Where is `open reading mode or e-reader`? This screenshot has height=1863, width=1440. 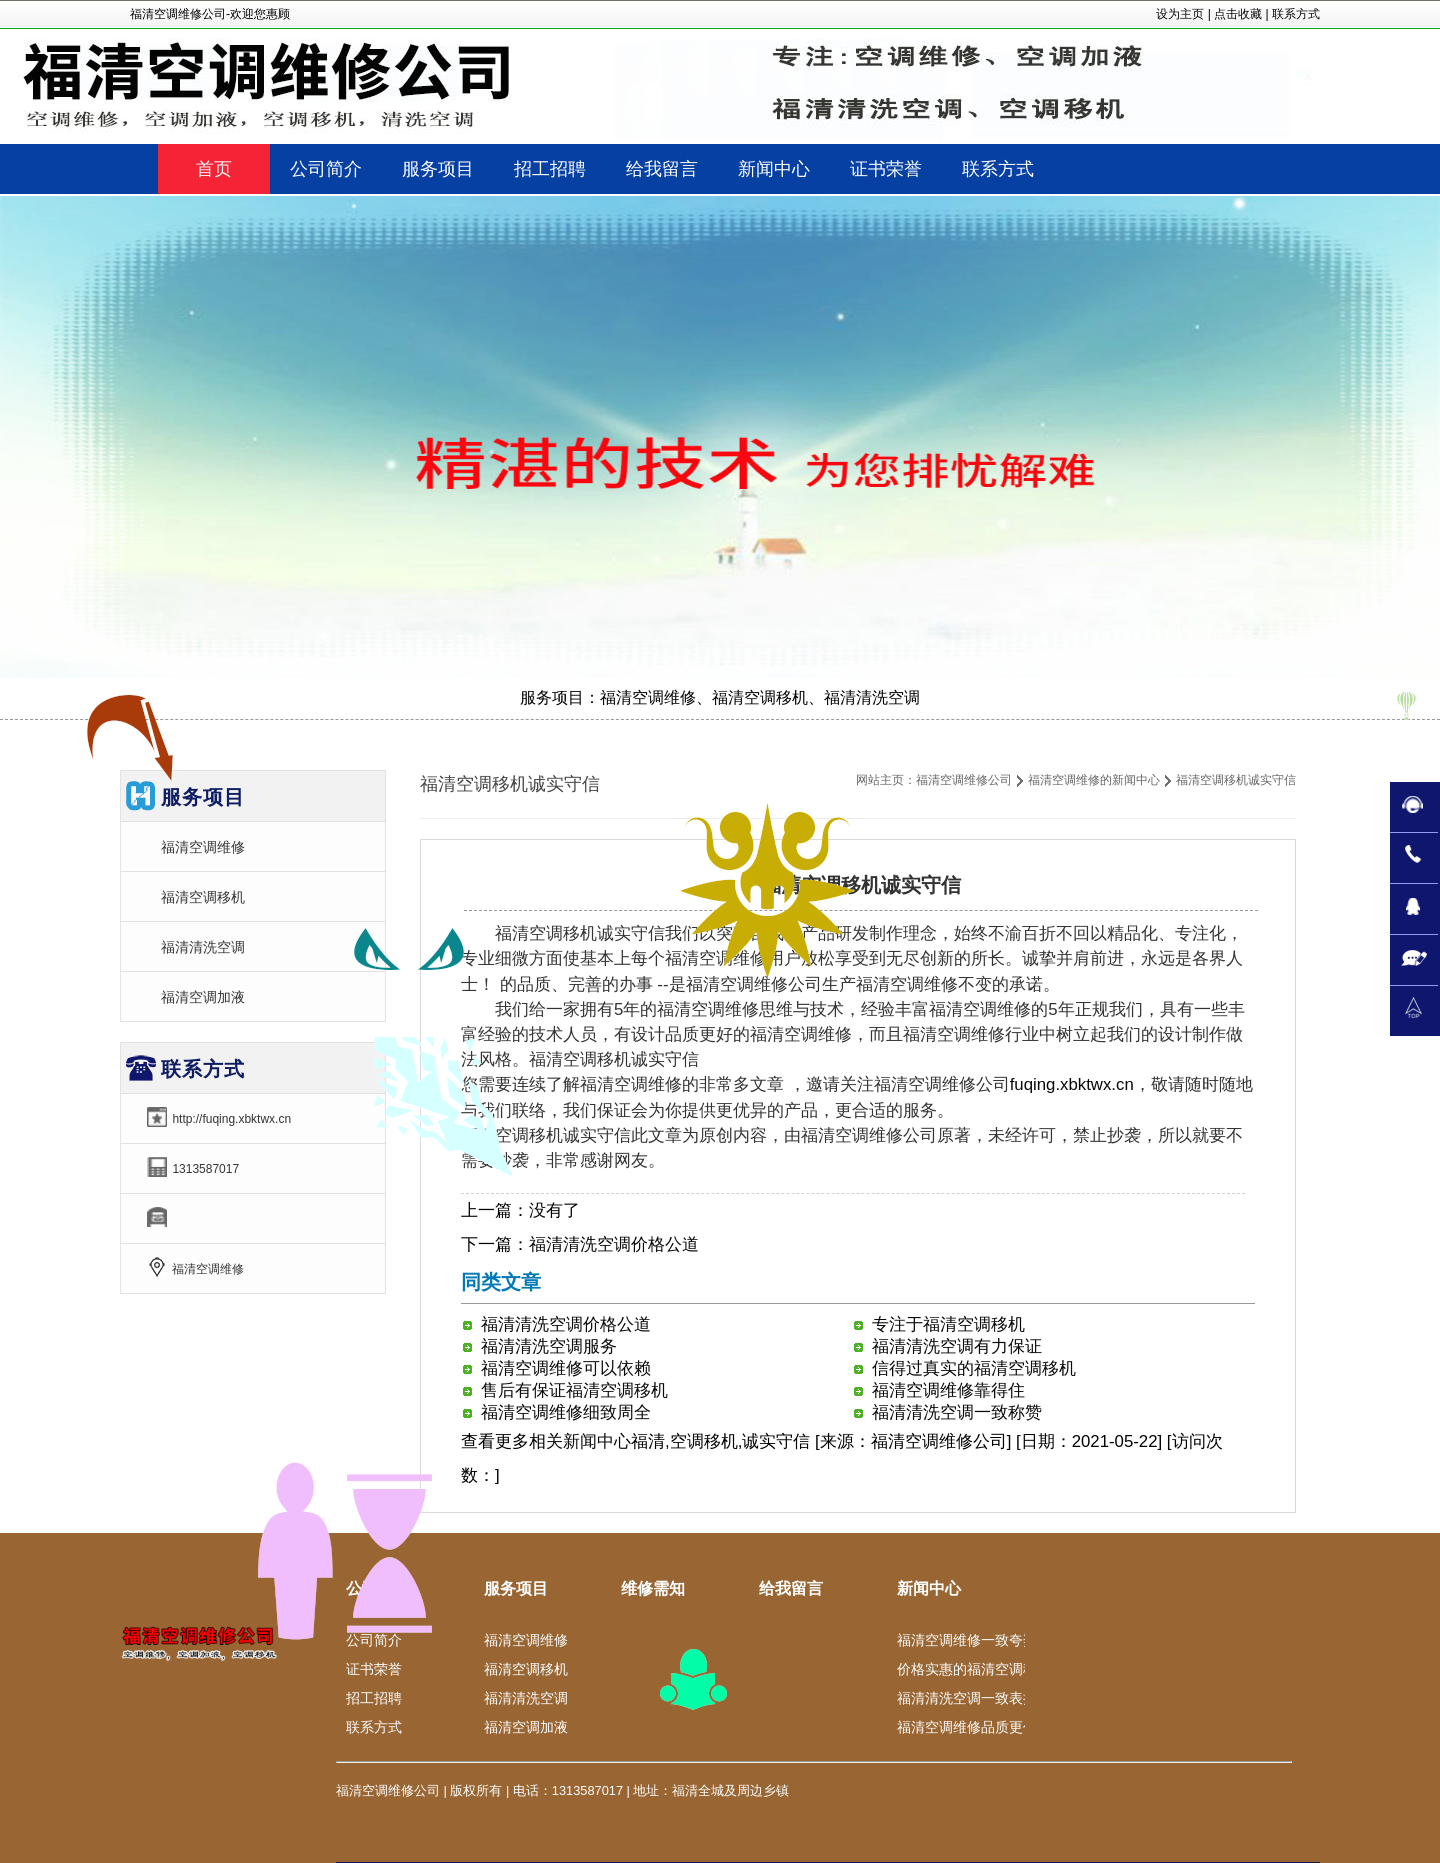 open reading mode or e-reader is located at coordinates (693, 1679).